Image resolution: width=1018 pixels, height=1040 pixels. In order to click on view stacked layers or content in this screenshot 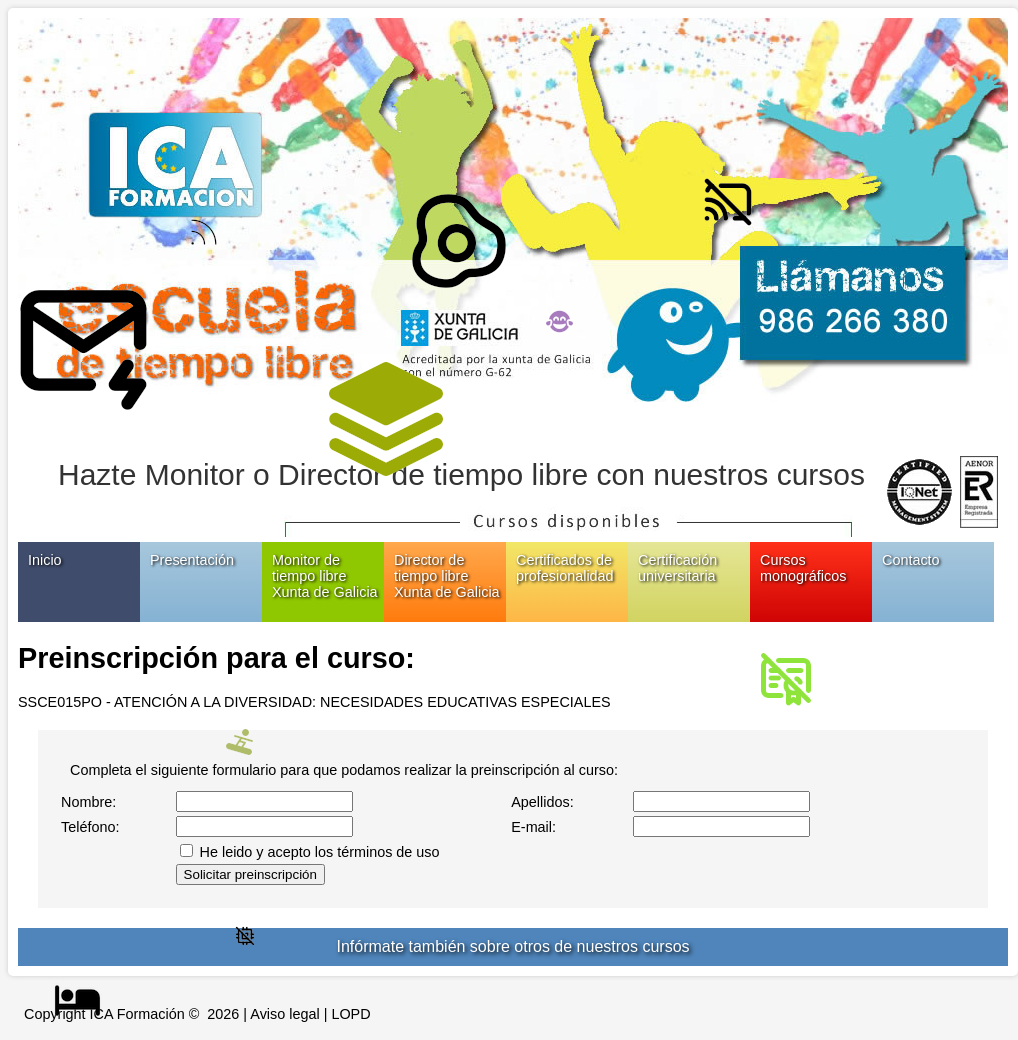, I will do `click(386, 419)`.